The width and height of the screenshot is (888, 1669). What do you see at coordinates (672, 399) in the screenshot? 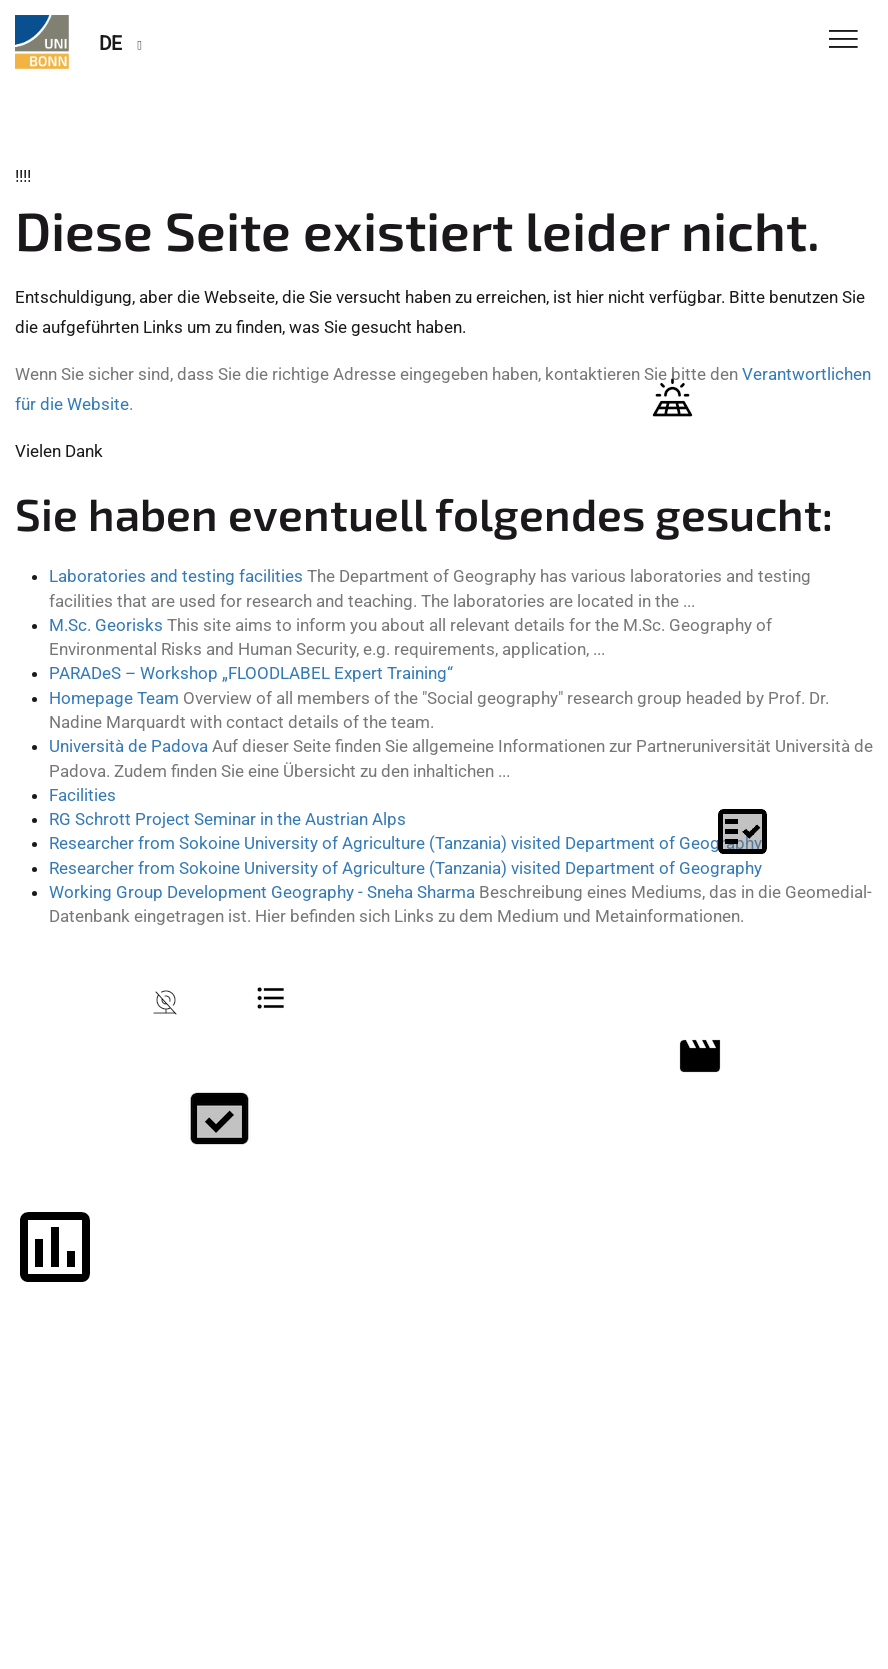
I see `view solar energy or panel status` at bounding box center [672, 399].